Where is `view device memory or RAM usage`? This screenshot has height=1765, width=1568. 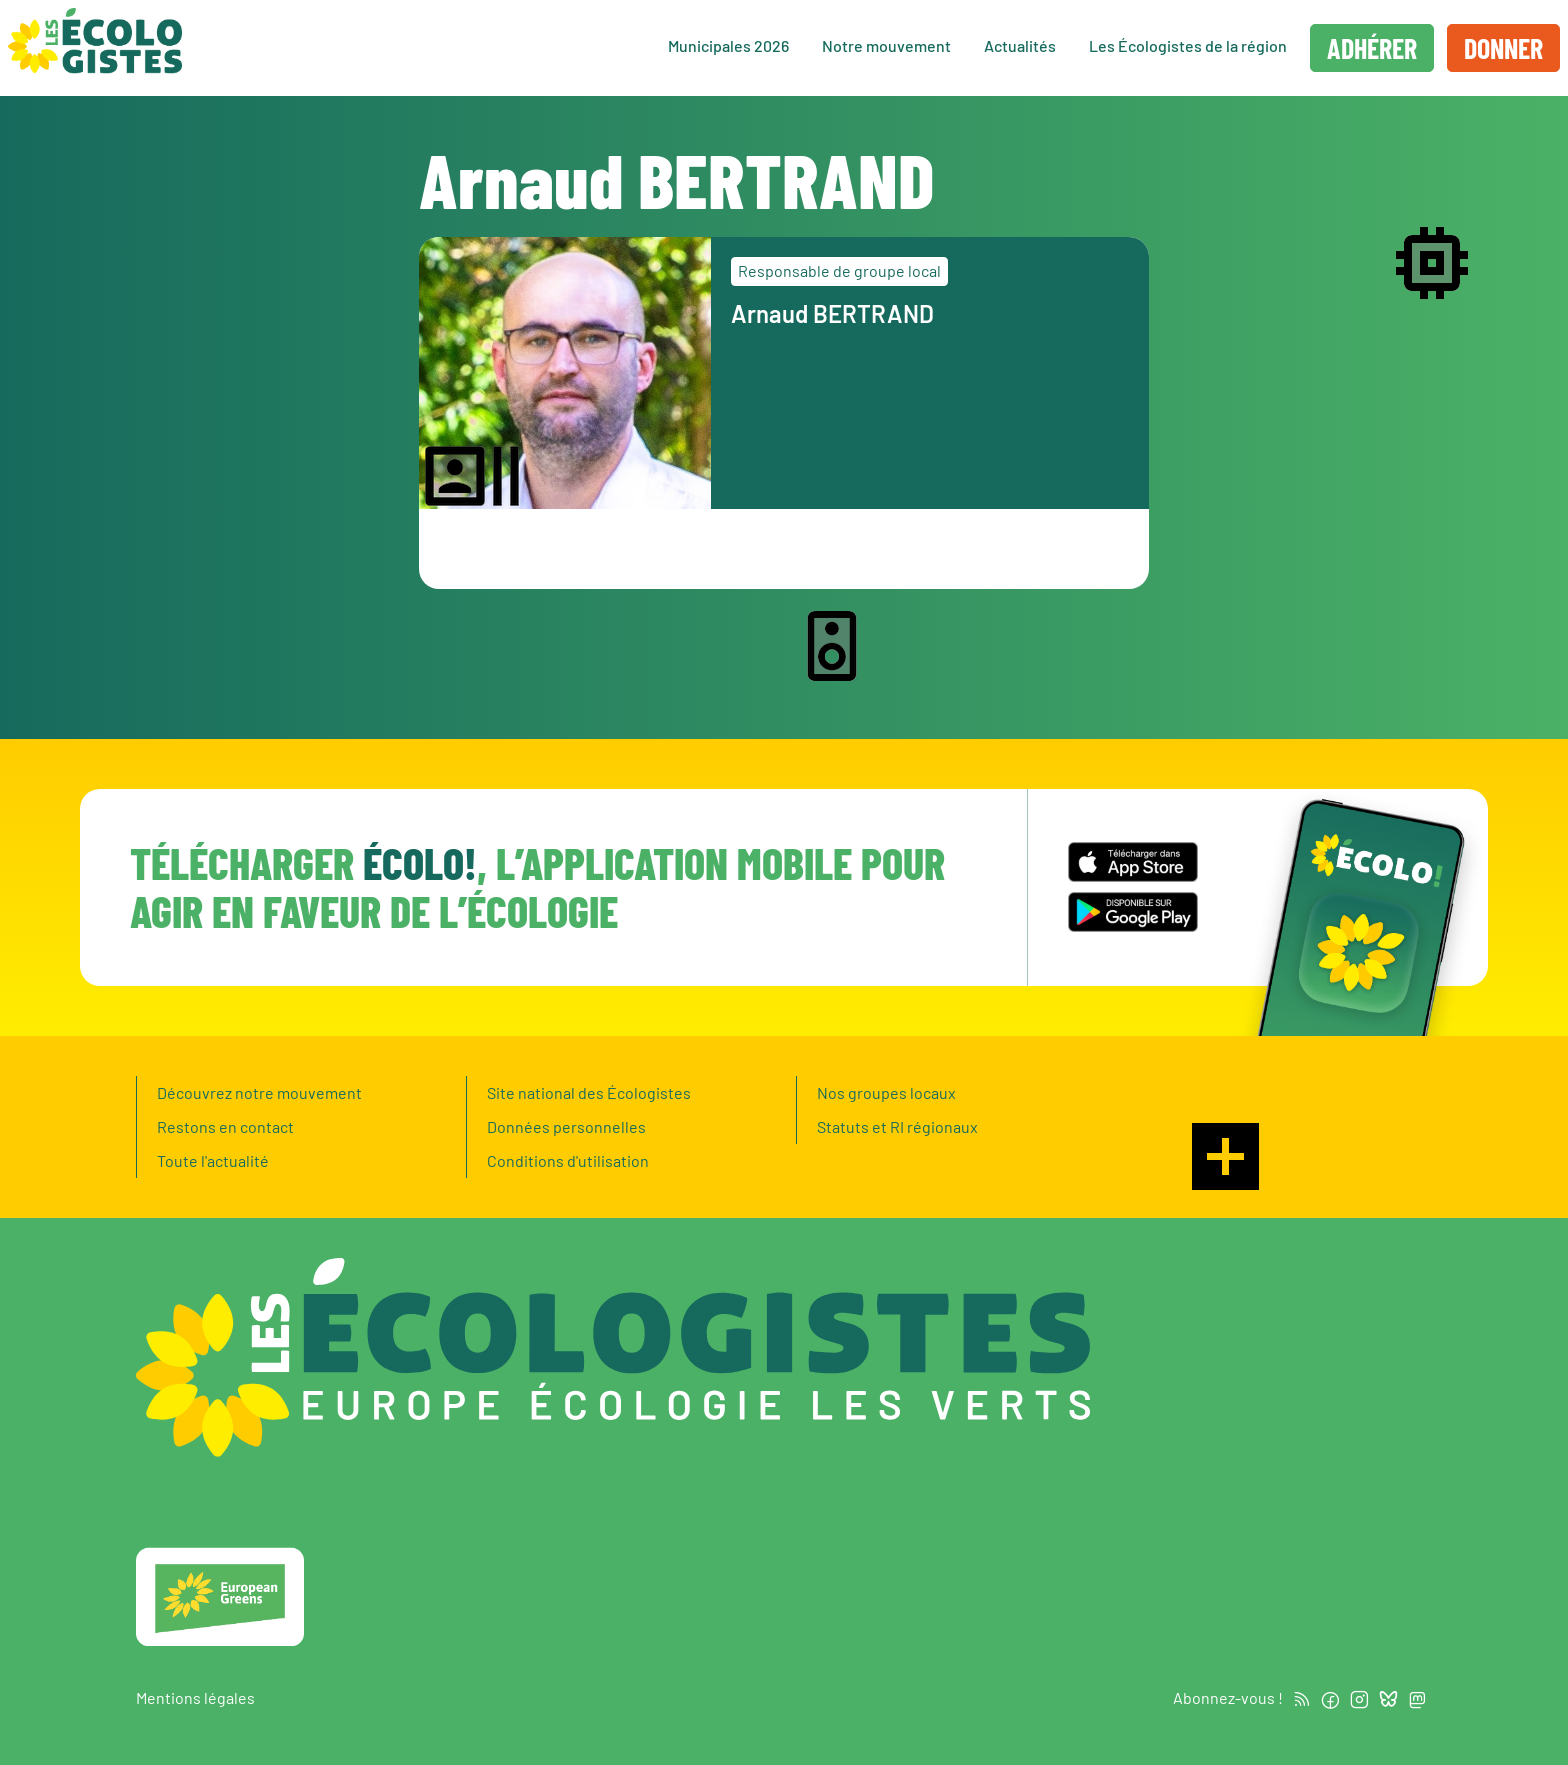 view device memory or RAM usage is located at coordinates (1432, 263).